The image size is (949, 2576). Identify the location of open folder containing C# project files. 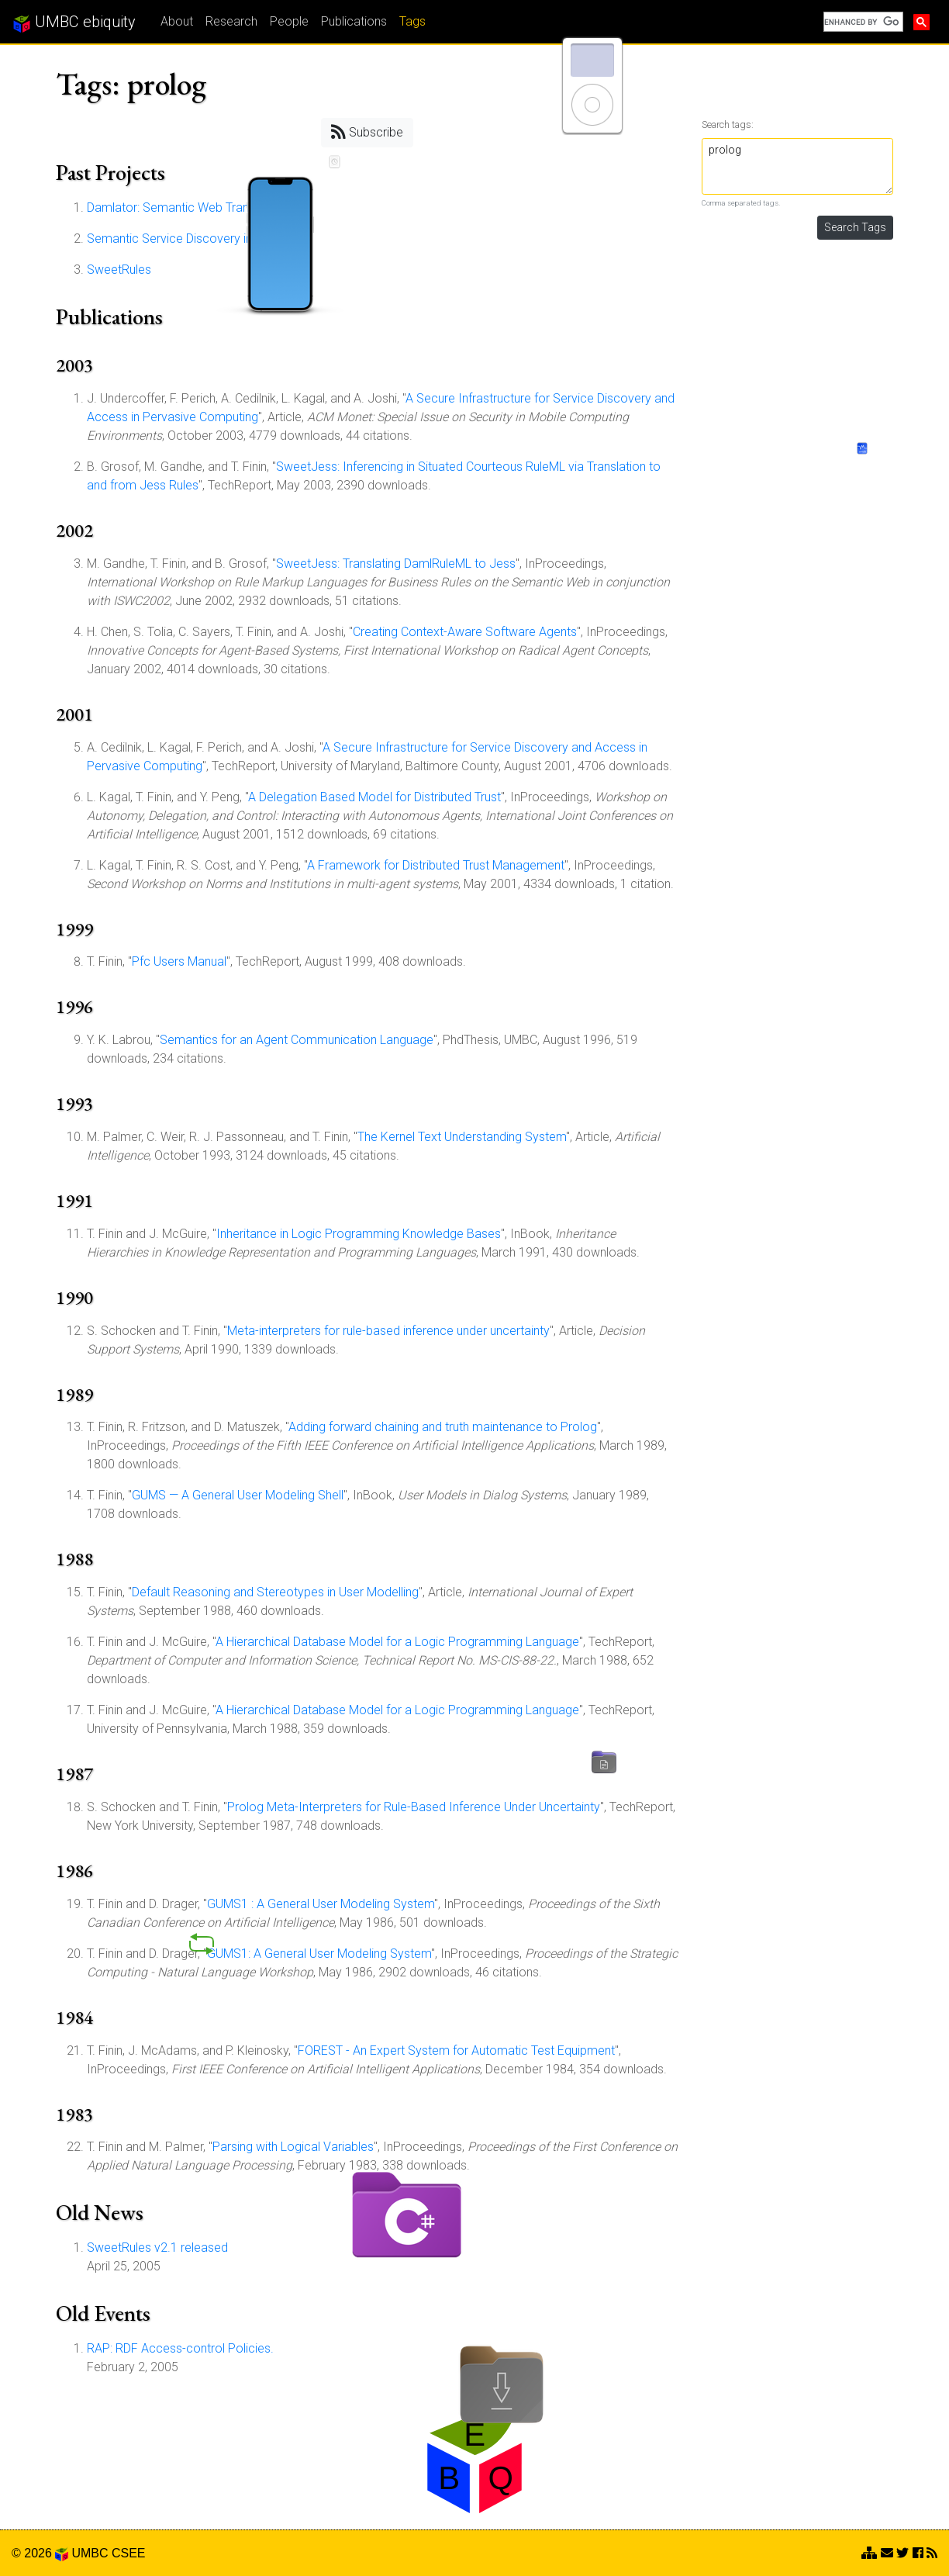
(406, 2218).